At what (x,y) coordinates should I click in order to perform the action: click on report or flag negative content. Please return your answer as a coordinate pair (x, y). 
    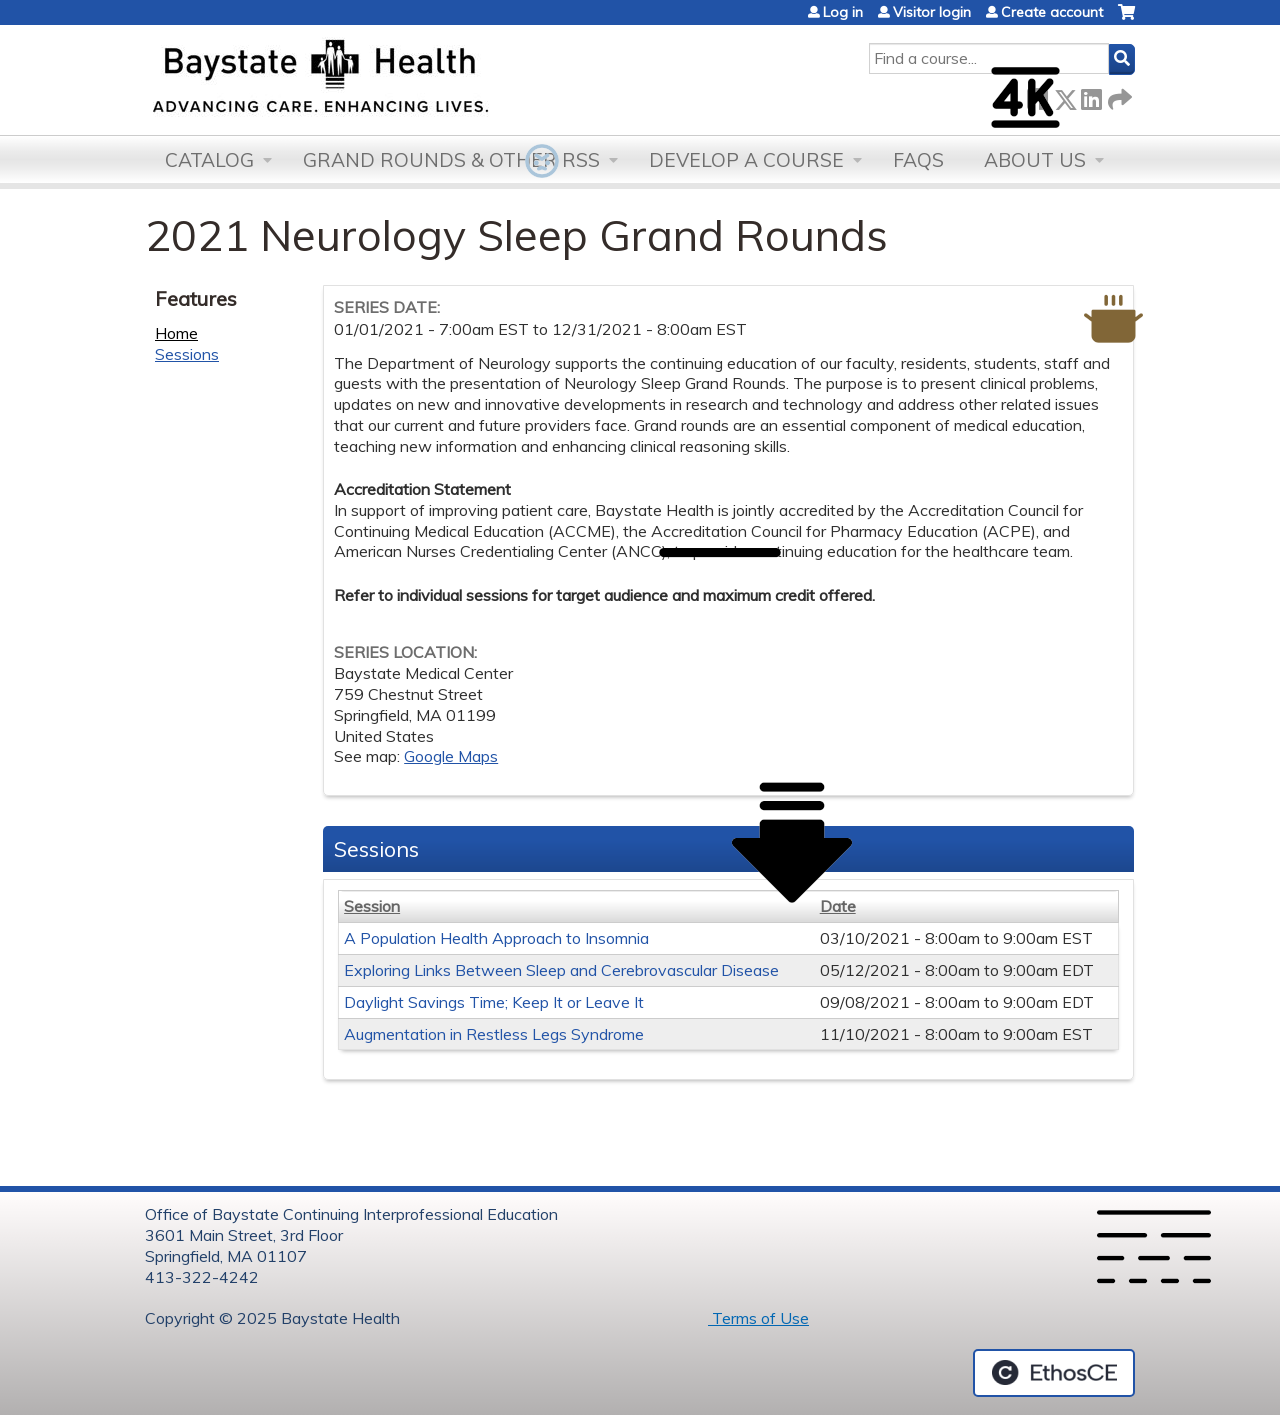
    Looking at the image, I should click on (542, 161).